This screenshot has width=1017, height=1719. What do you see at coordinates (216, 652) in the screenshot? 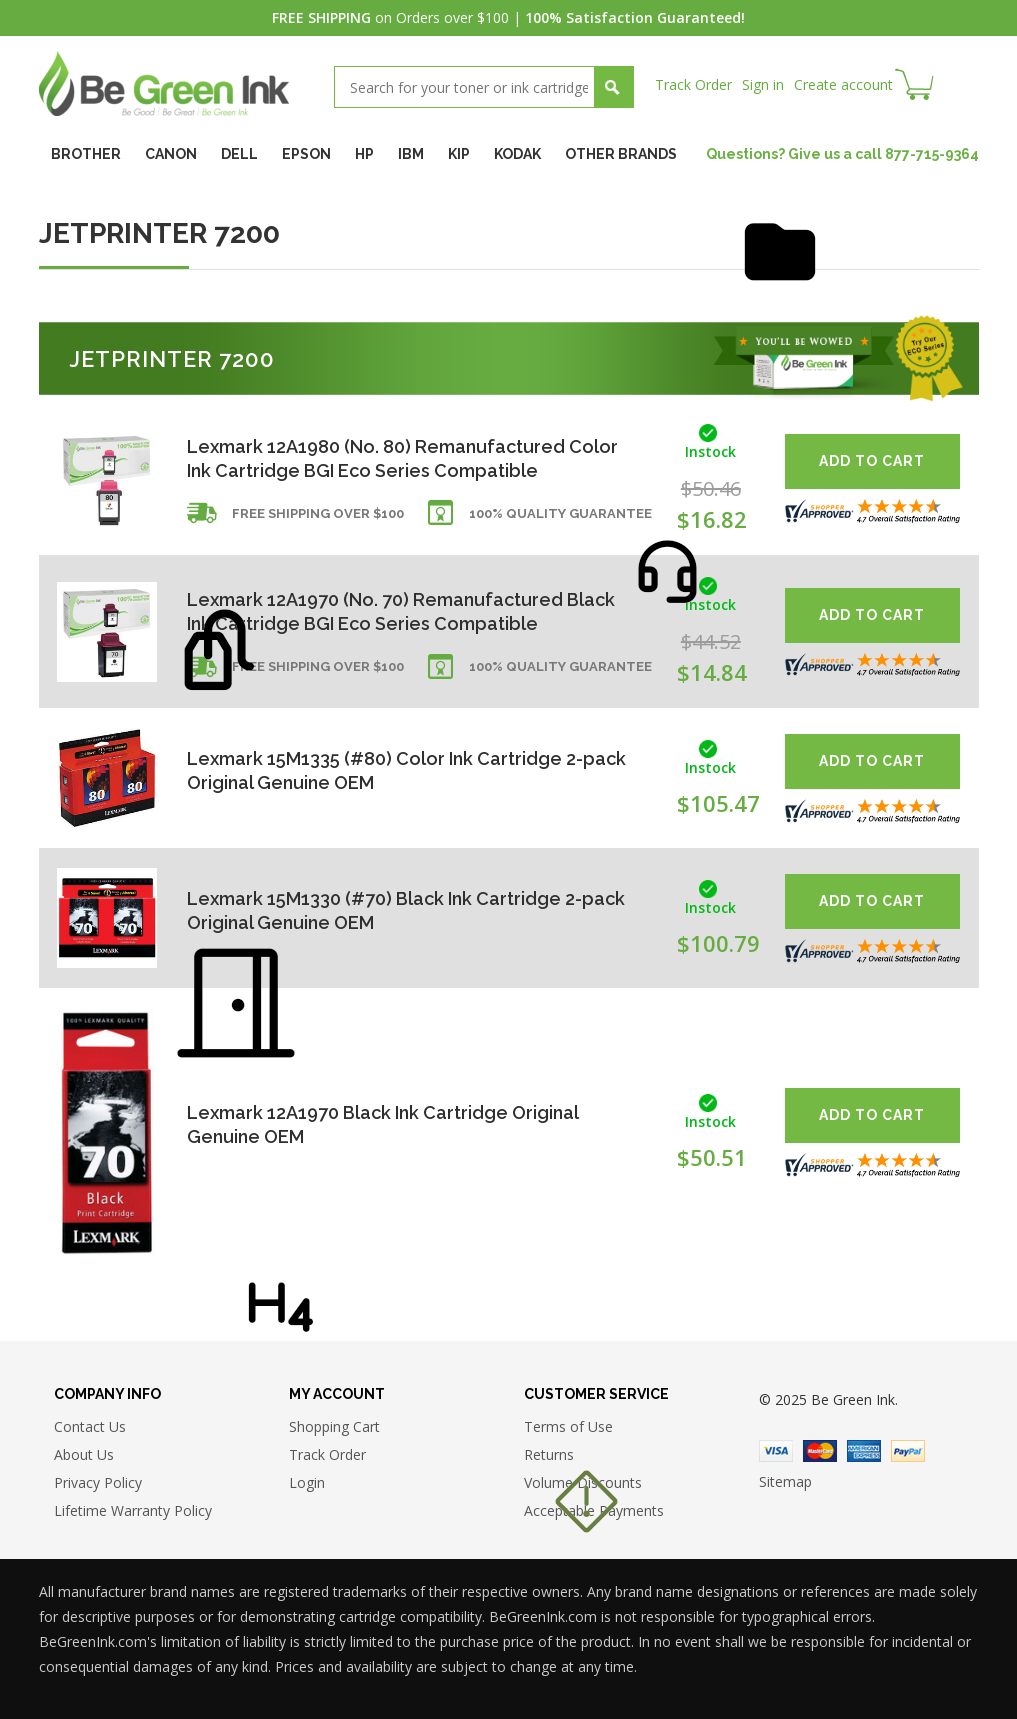
I see `select tea or hot beverage option` at bounding box center [216, 652].